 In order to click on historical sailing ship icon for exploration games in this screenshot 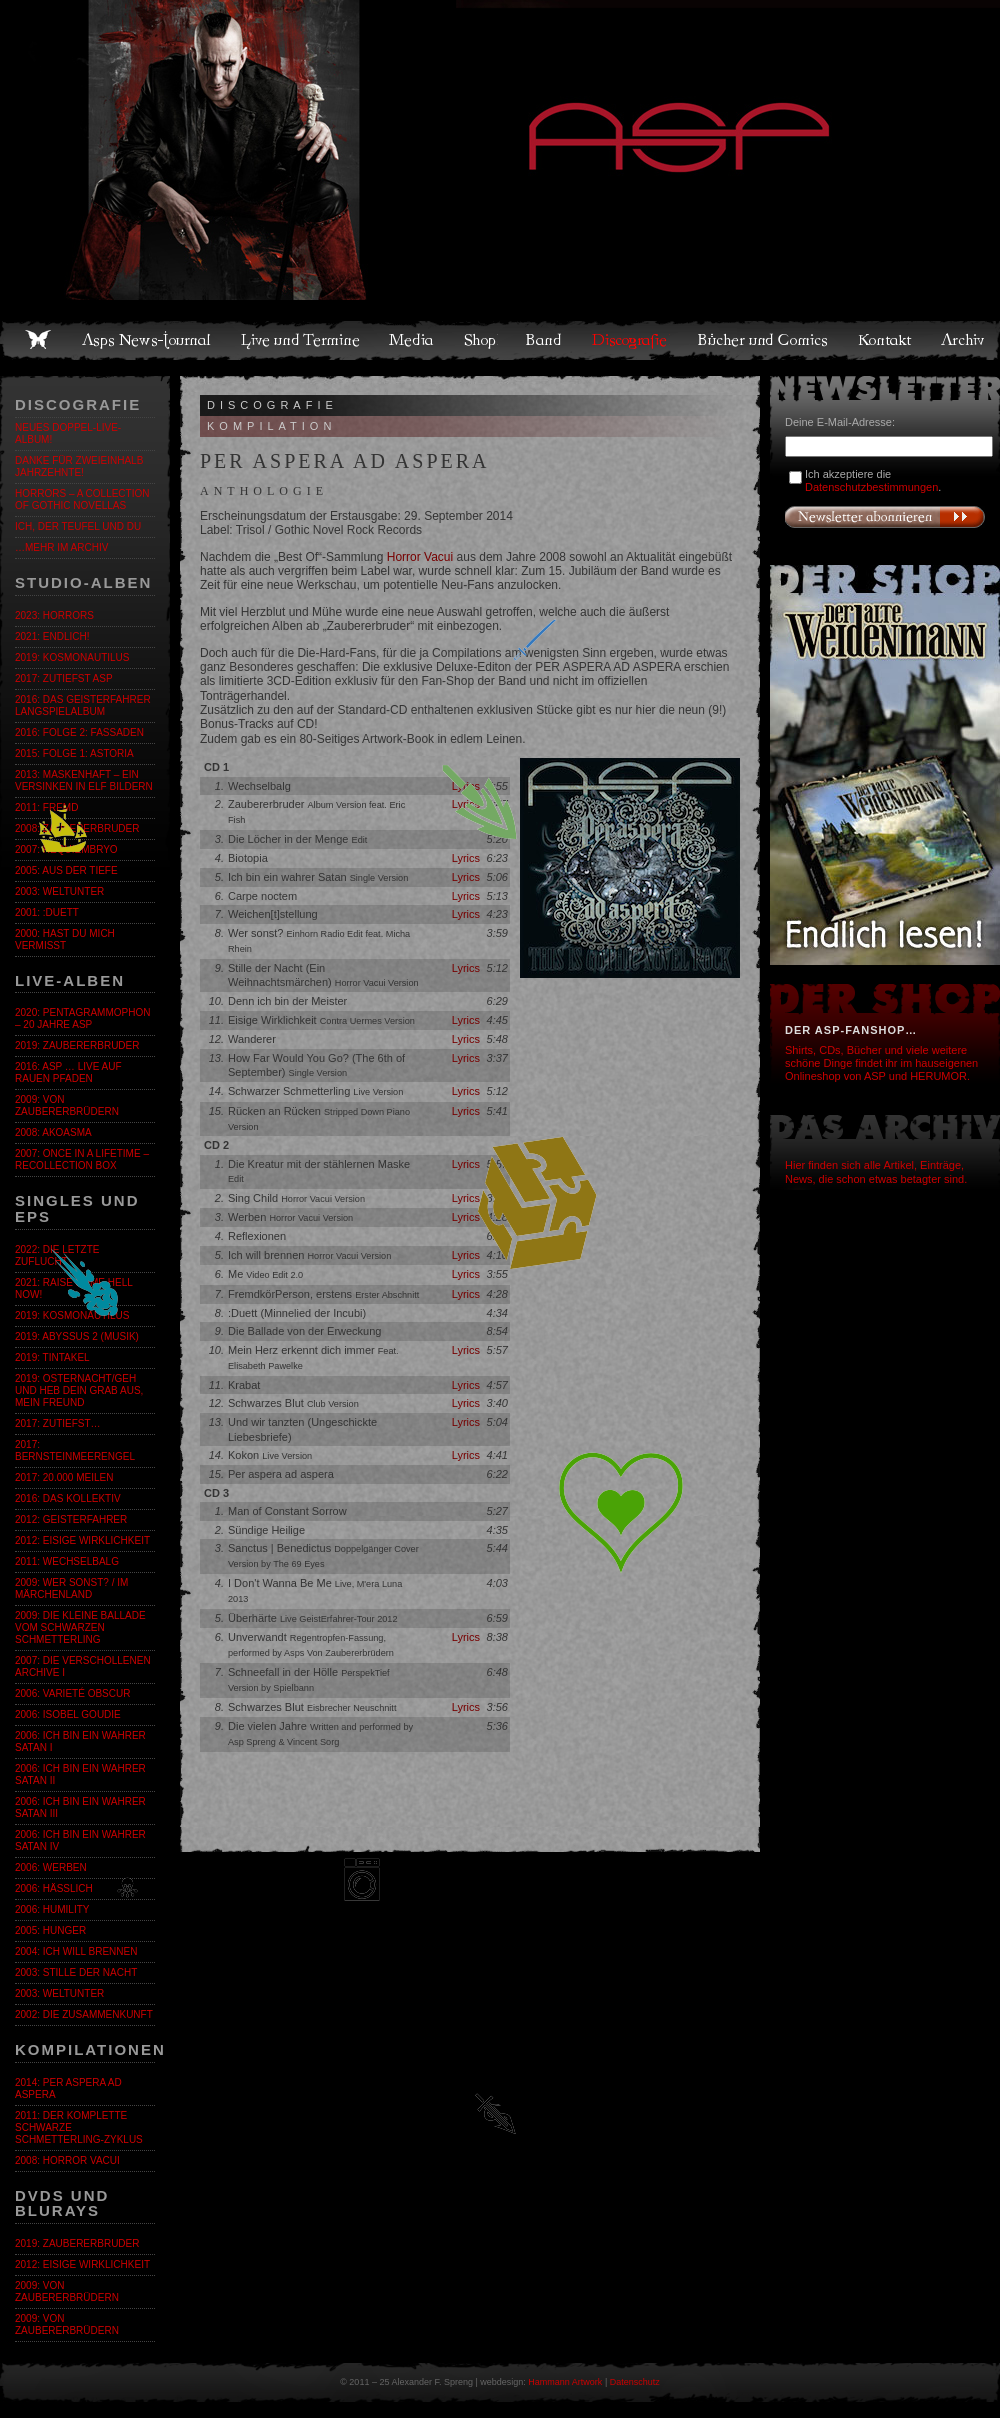, I will do `click(63, 828)`.